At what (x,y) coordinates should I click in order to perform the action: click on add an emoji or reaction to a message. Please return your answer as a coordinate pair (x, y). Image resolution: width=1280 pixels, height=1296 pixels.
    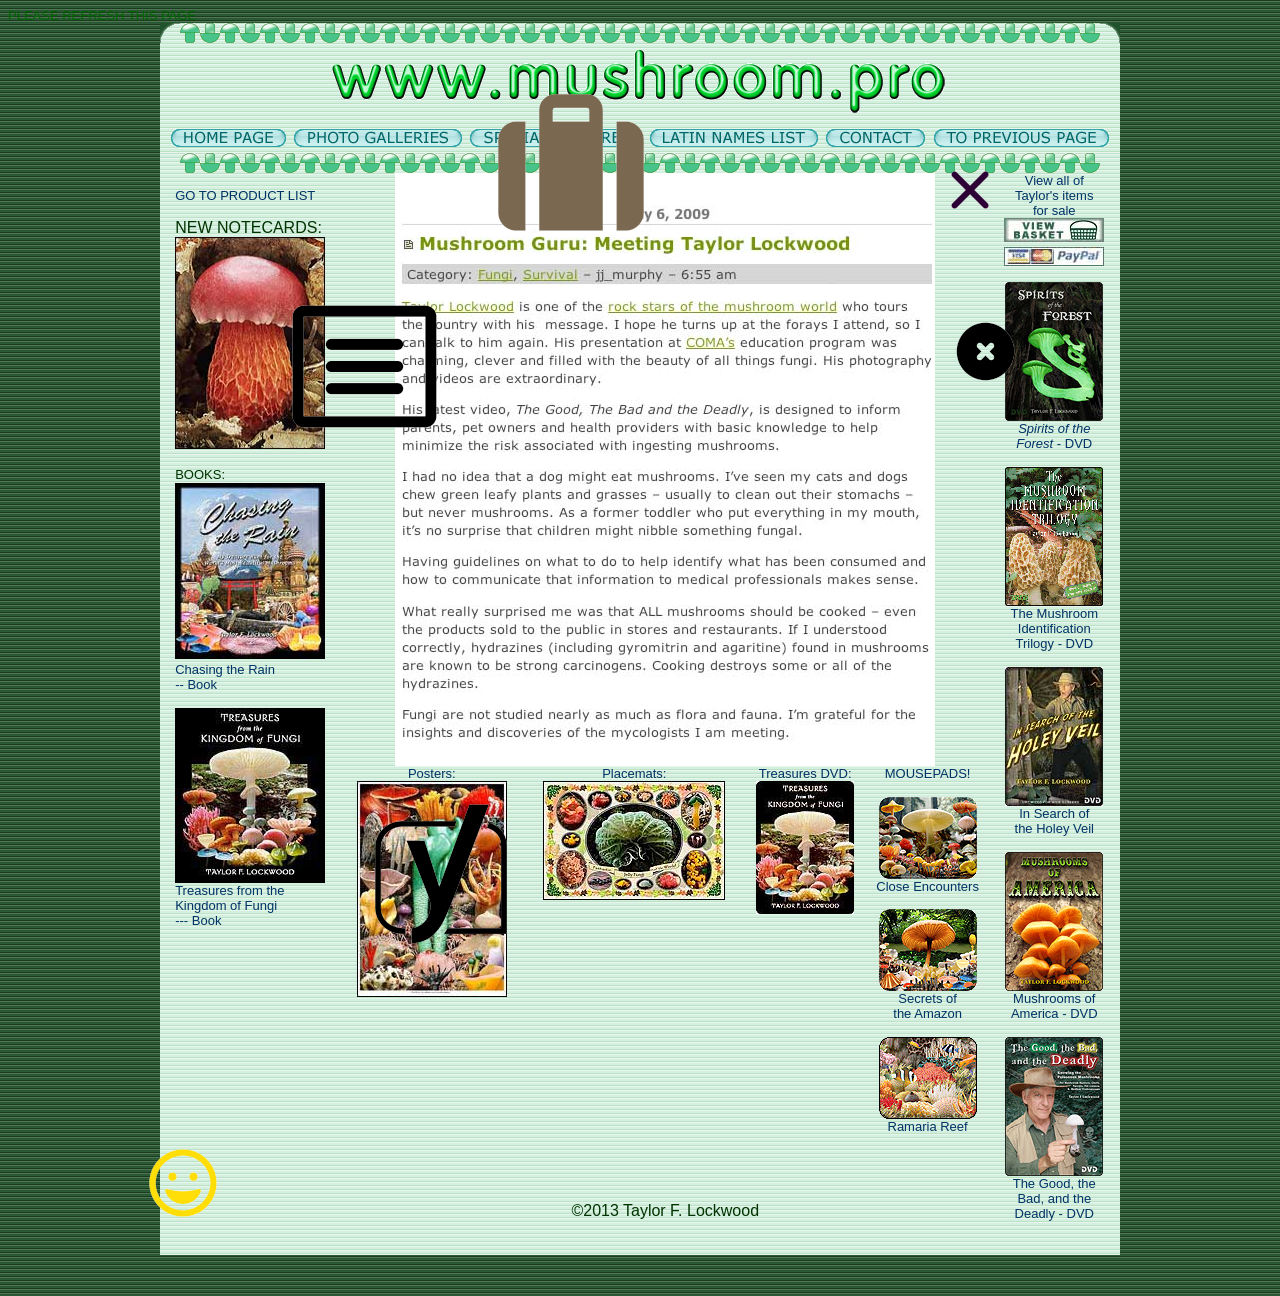
    Looking at the image, I should click on (183, 1183).